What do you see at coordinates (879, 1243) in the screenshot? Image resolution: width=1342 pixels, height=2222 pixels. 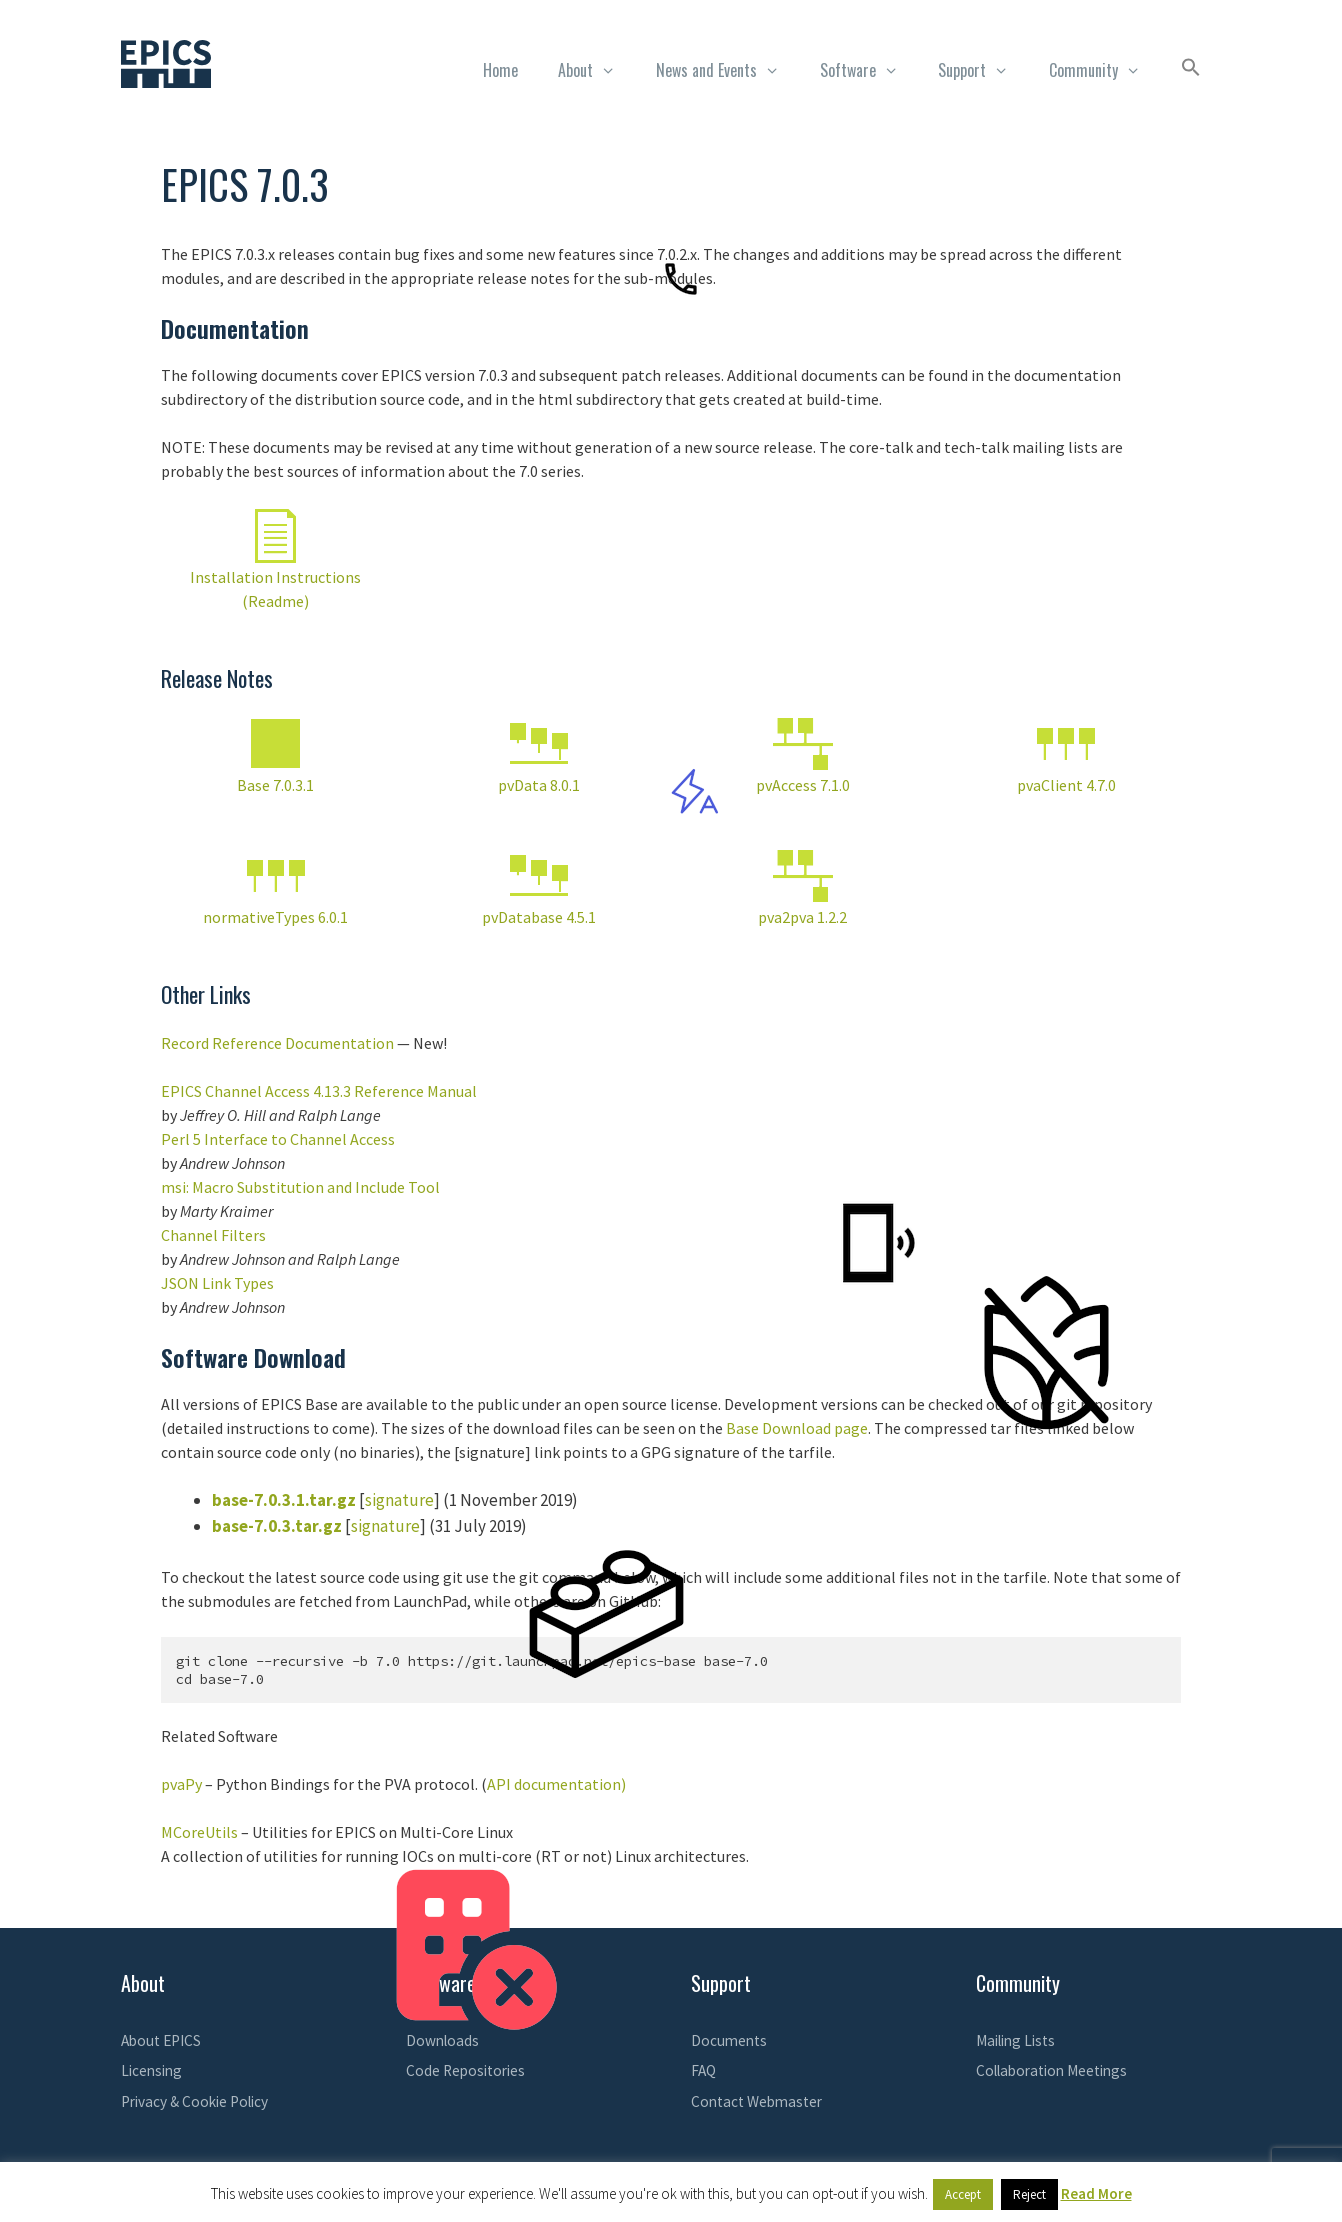 I see `incoming call or notification on linked device` at bounding box center [879, 1243].